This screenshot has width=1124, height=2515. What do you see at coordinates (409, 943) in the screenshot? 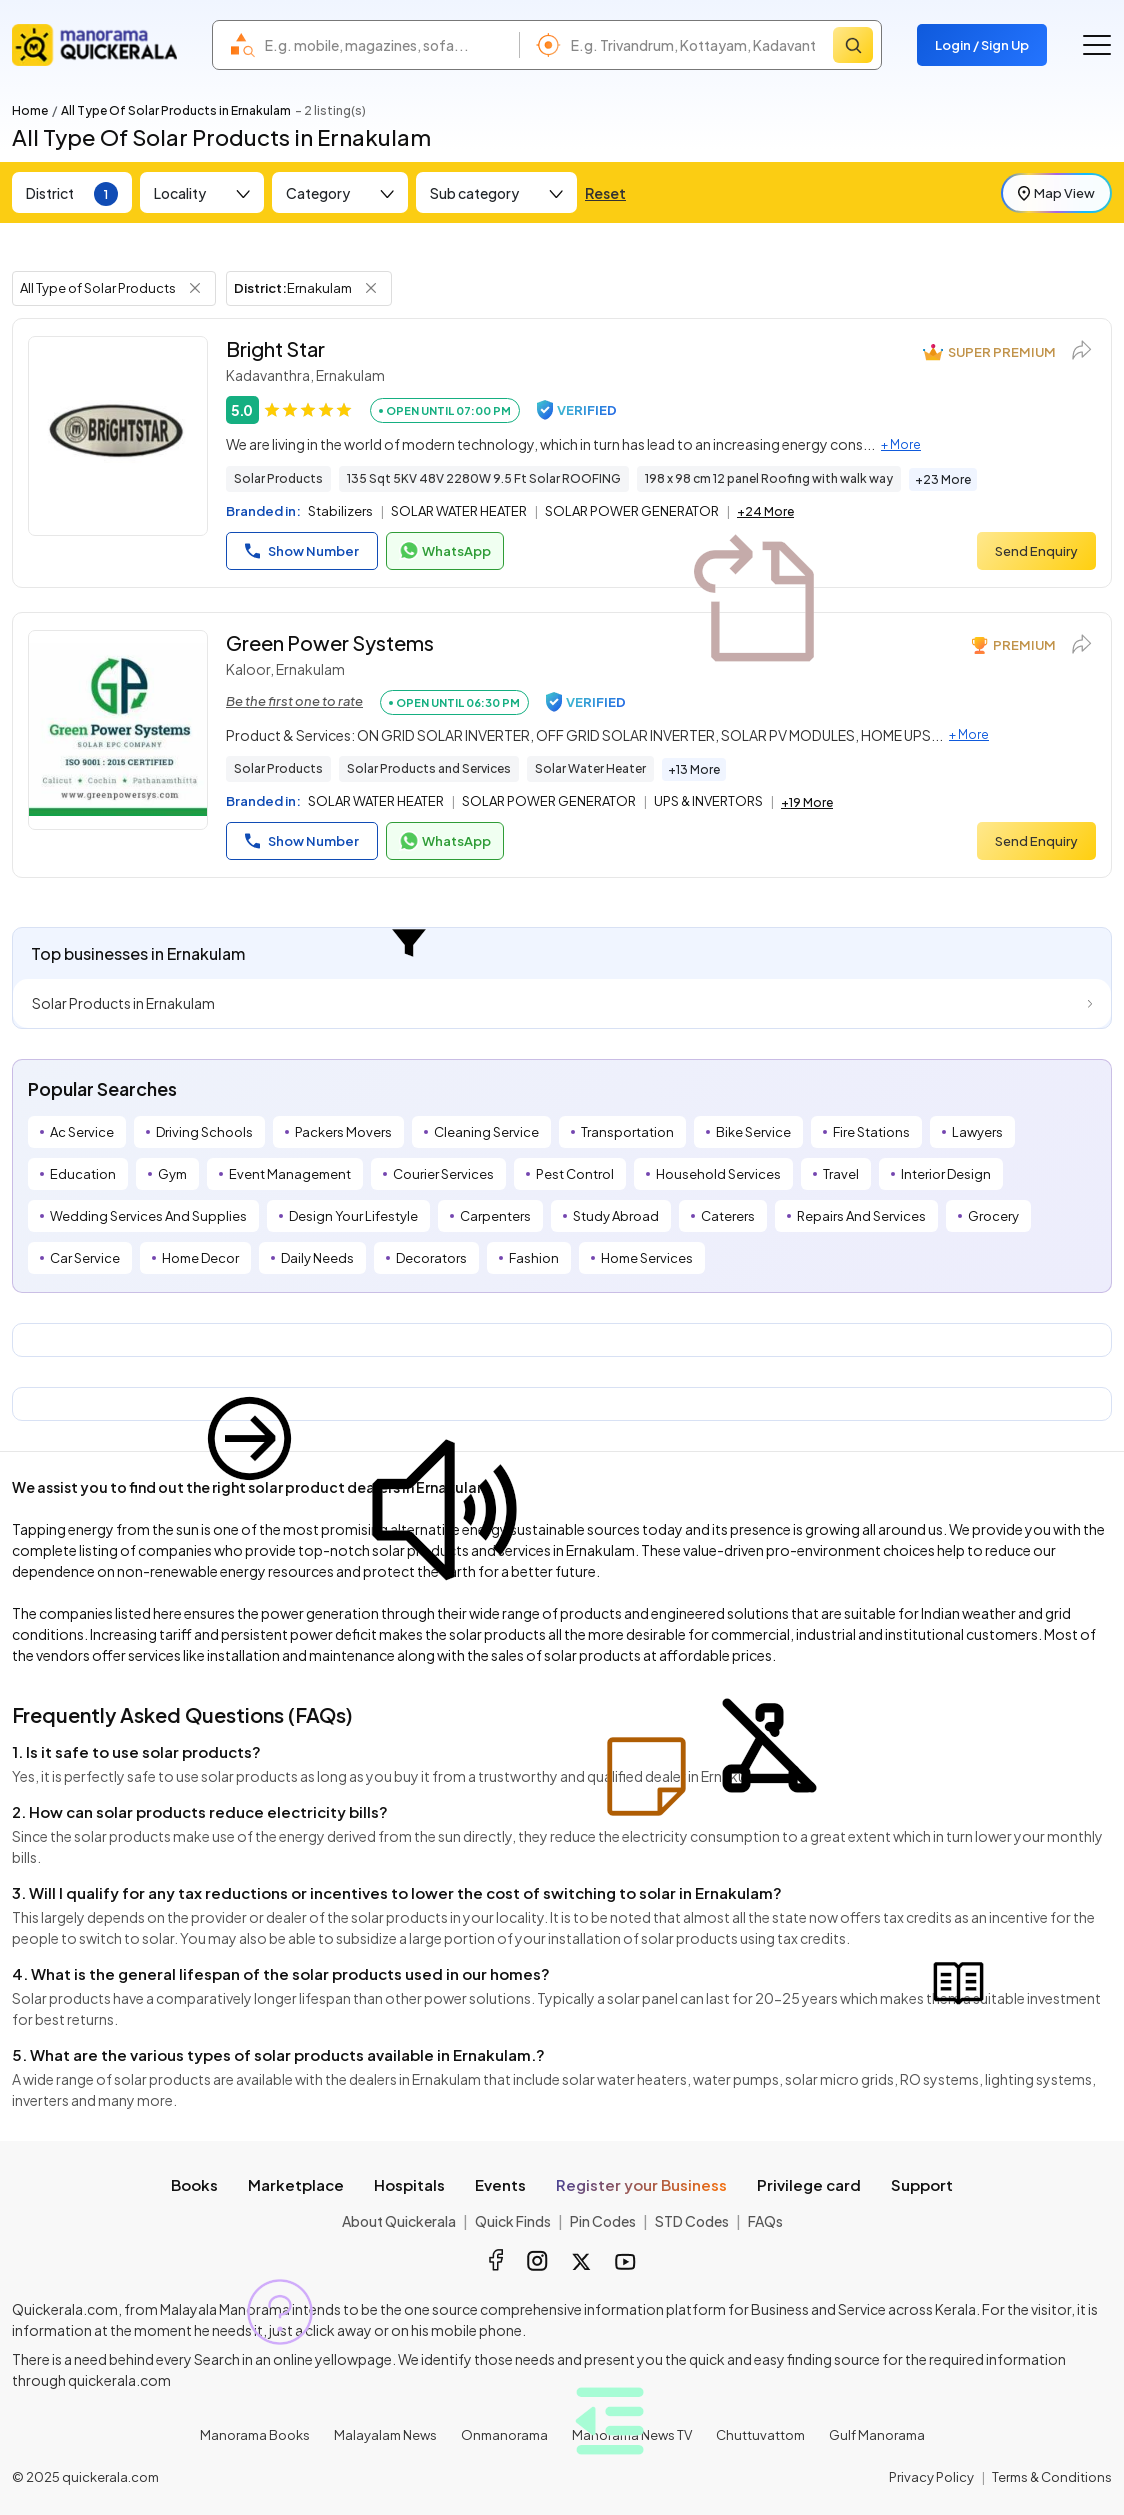
I see `filter or sort content` at bounding box center [409, 943].